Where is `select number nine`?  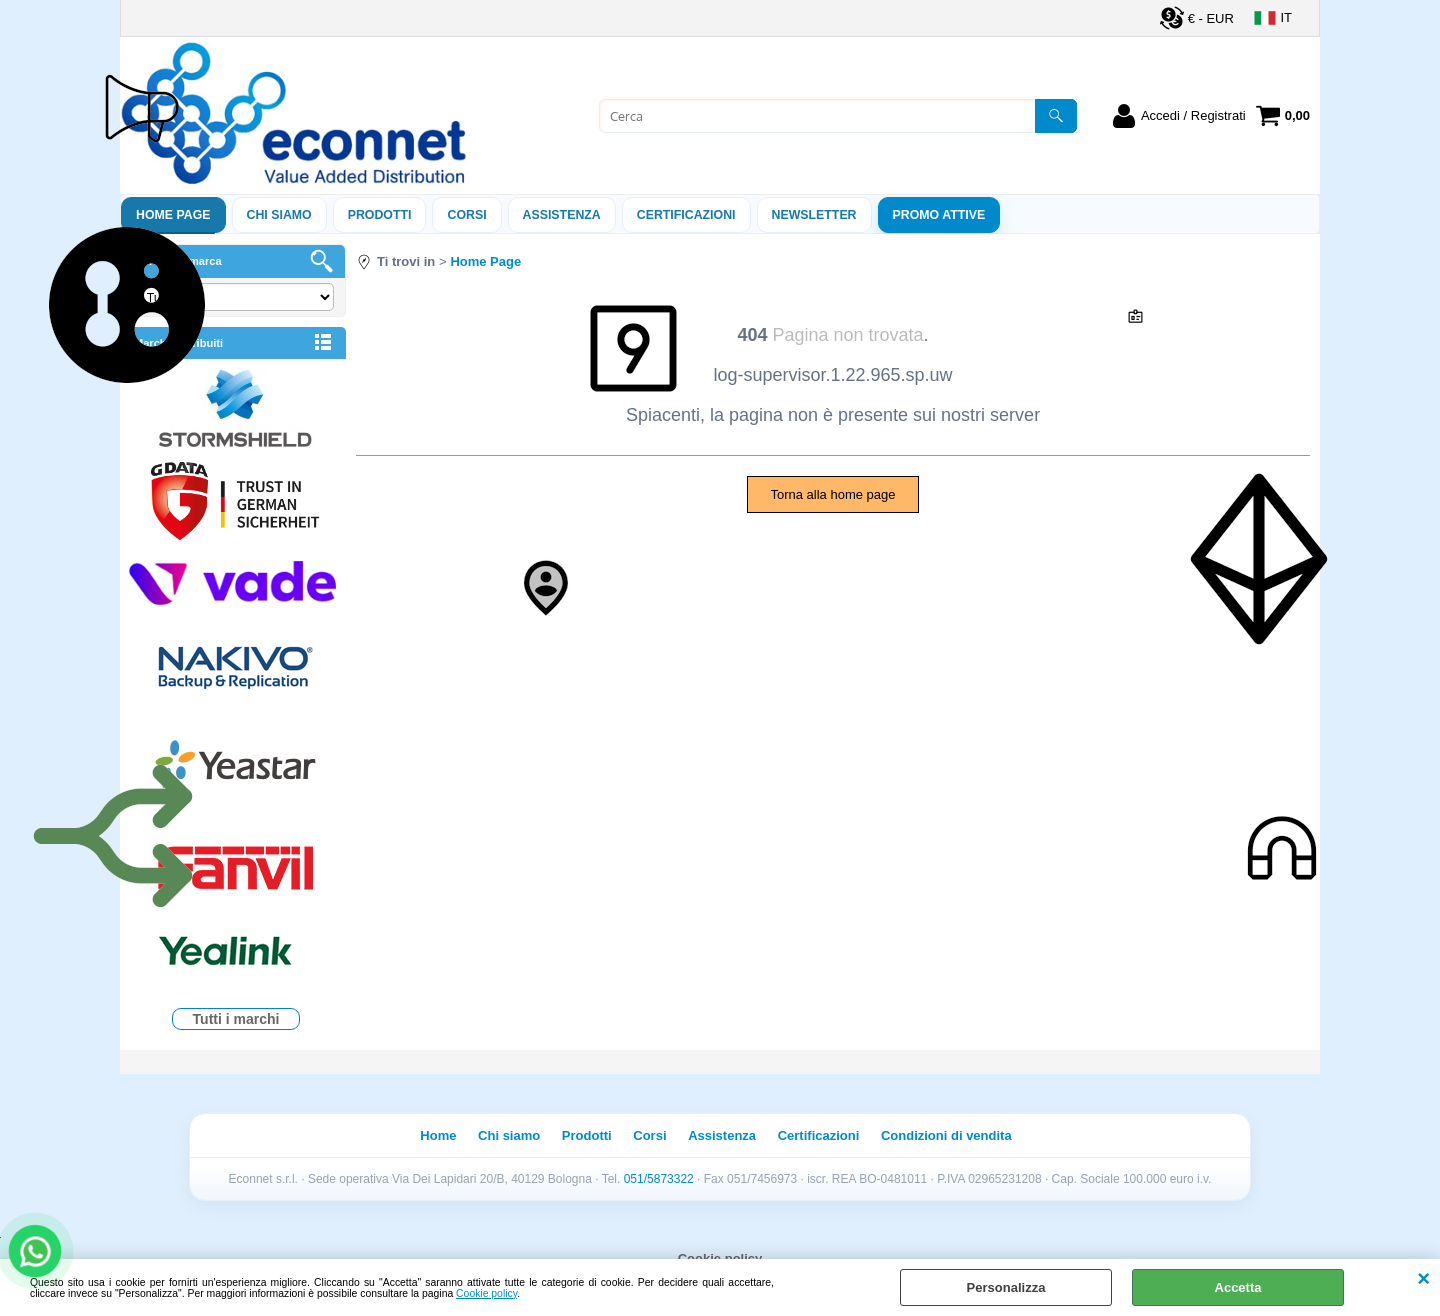 select number nine is located at coordinates (633, 348).